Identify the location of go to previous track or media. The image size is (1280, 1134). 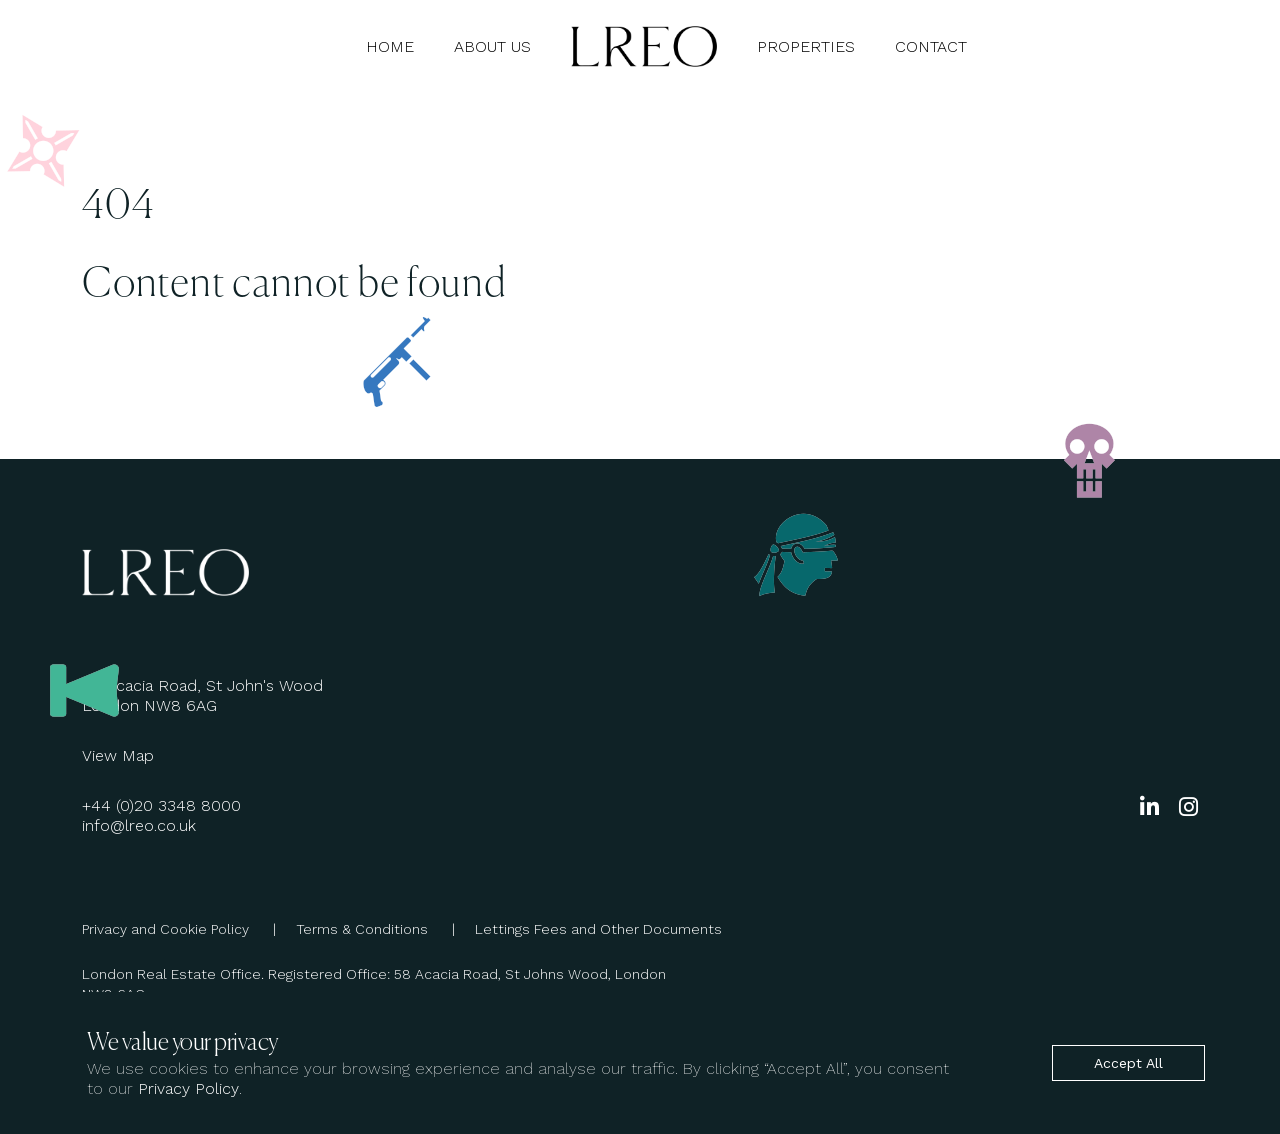
(84, 690).